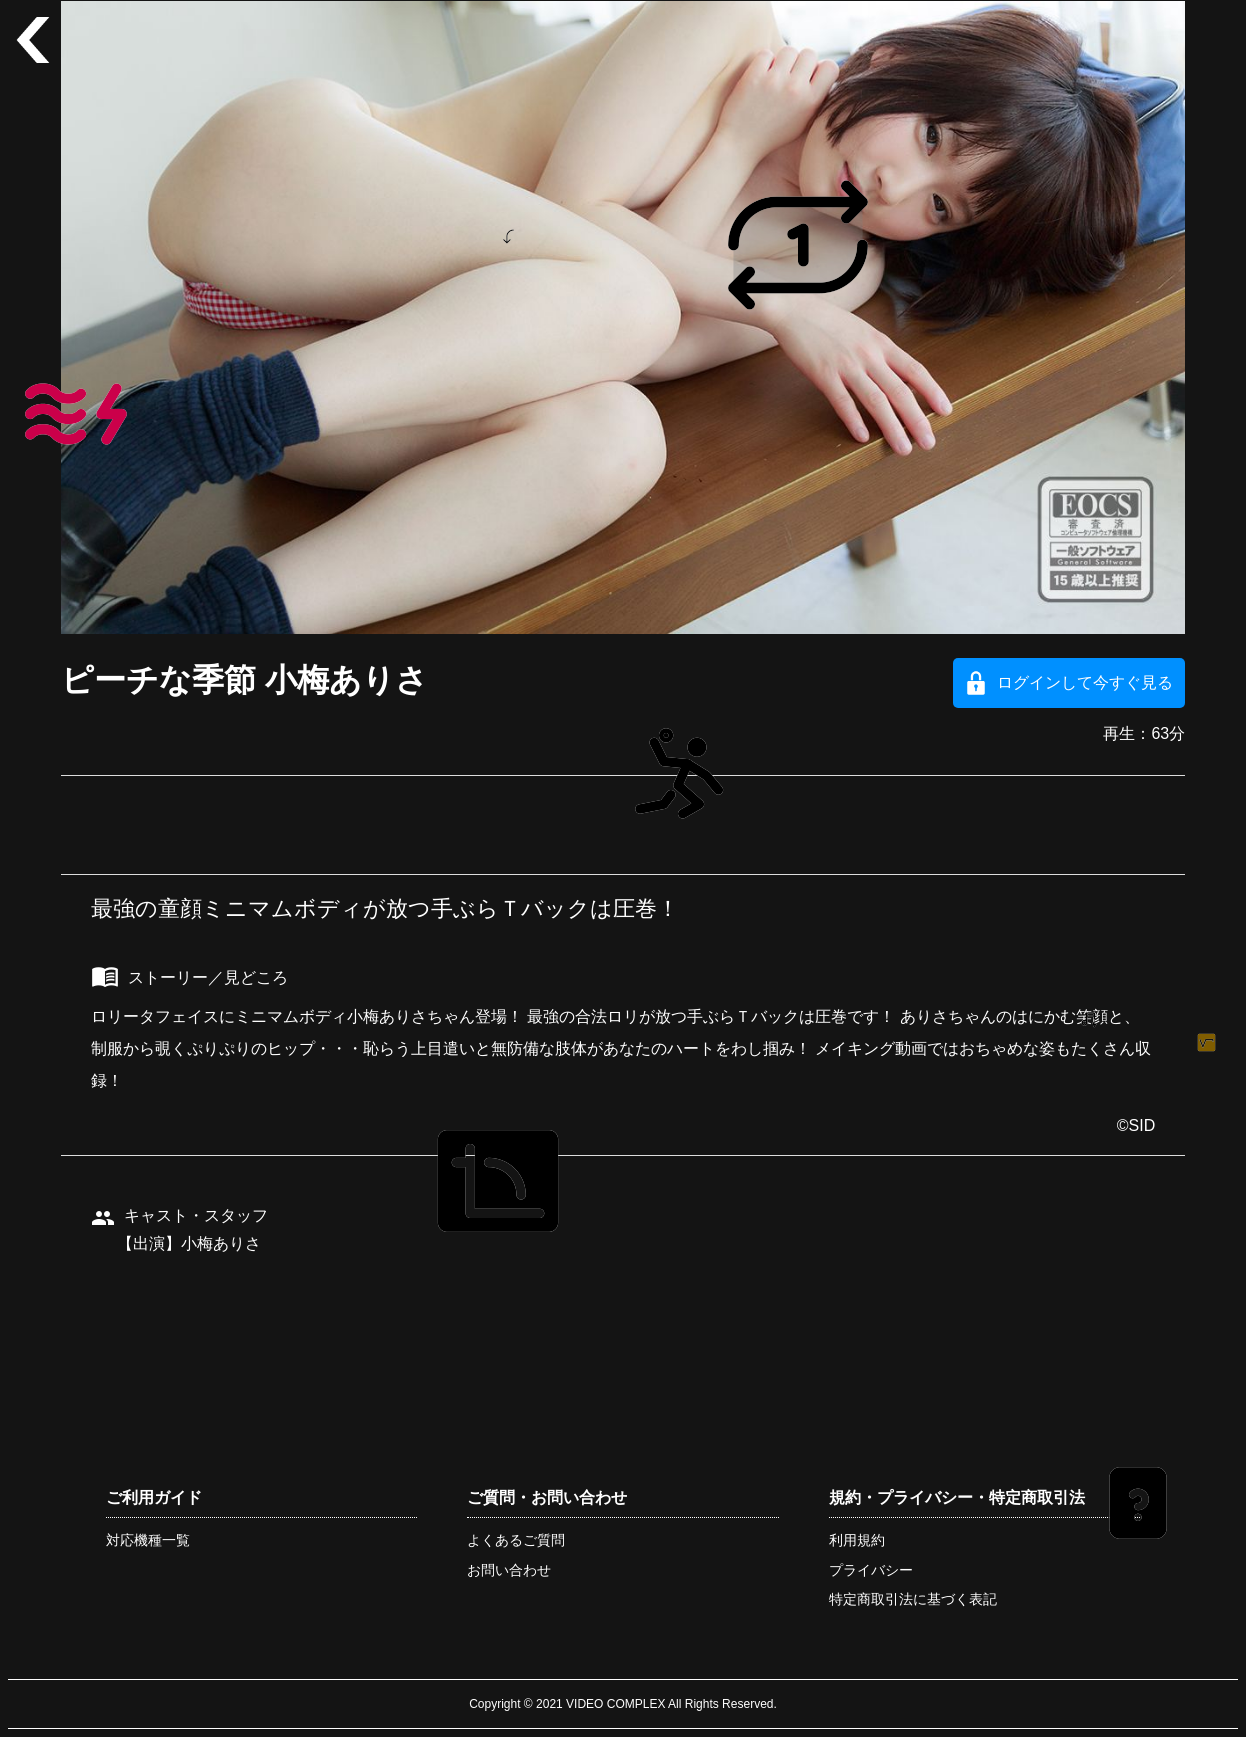 The width and height of the screenshot is (1246, 1737). Describe the element at coordinates (1089, 1019) in the screenshot. I see `quick download or flash access to music` at that location.